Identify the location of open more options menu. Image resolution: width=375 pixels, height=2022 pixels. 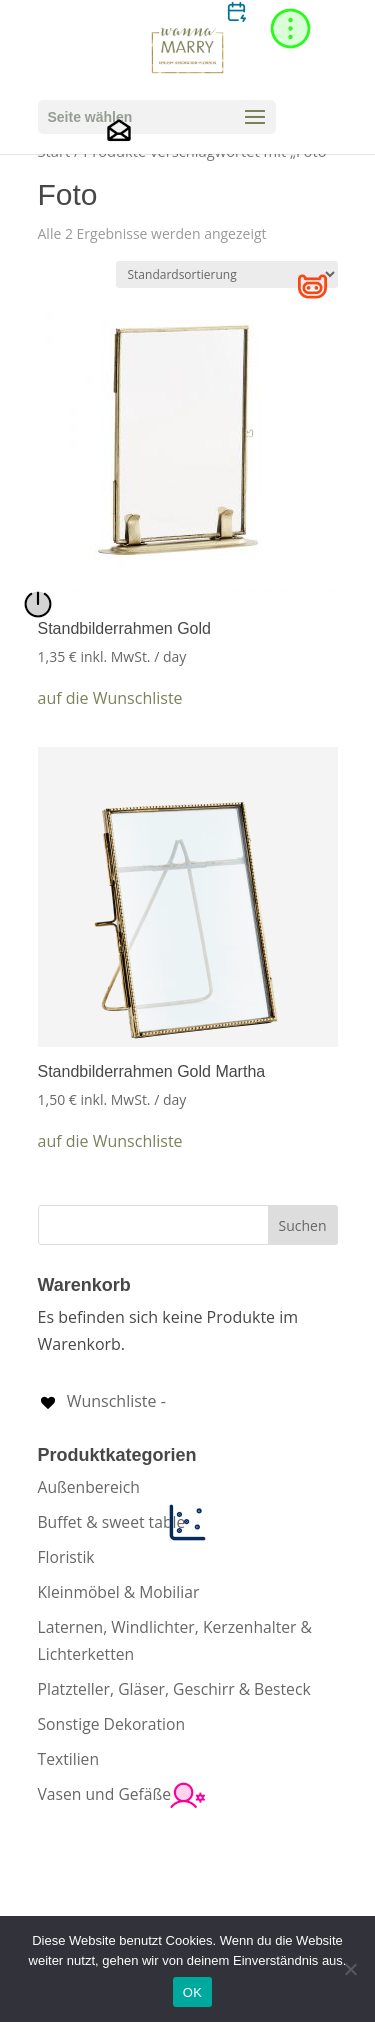
(290, 28).